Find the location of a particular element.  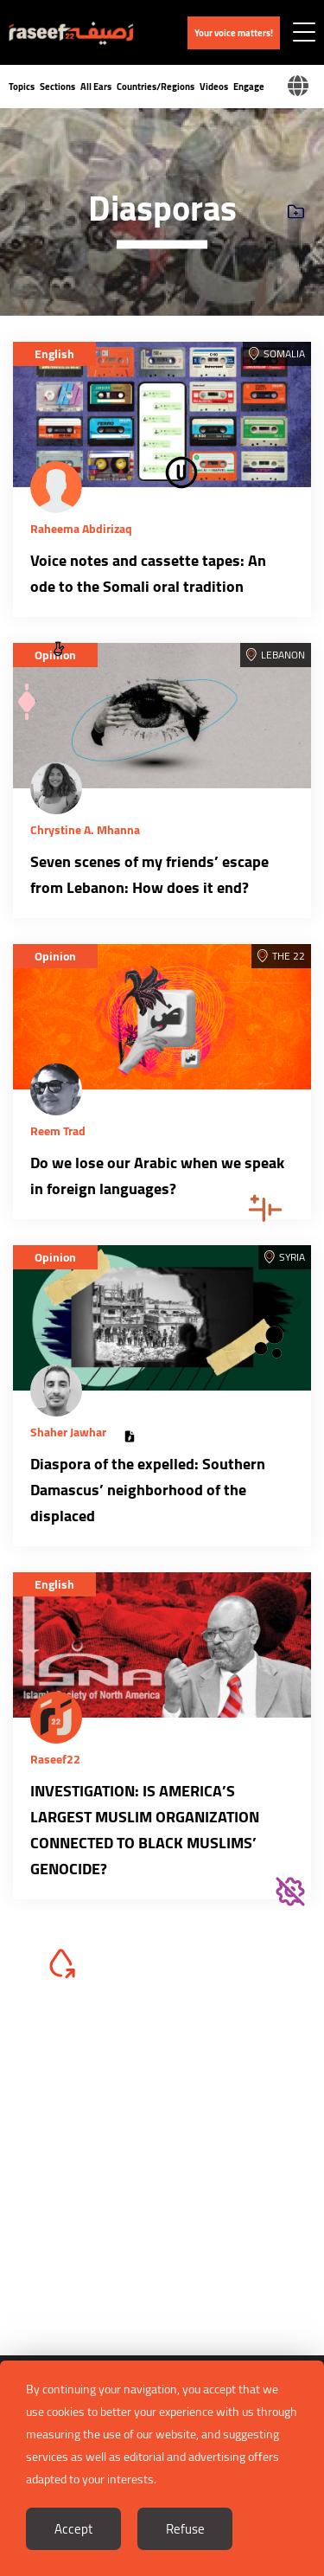

open a function or script file is located at coordinates (130, 1436).